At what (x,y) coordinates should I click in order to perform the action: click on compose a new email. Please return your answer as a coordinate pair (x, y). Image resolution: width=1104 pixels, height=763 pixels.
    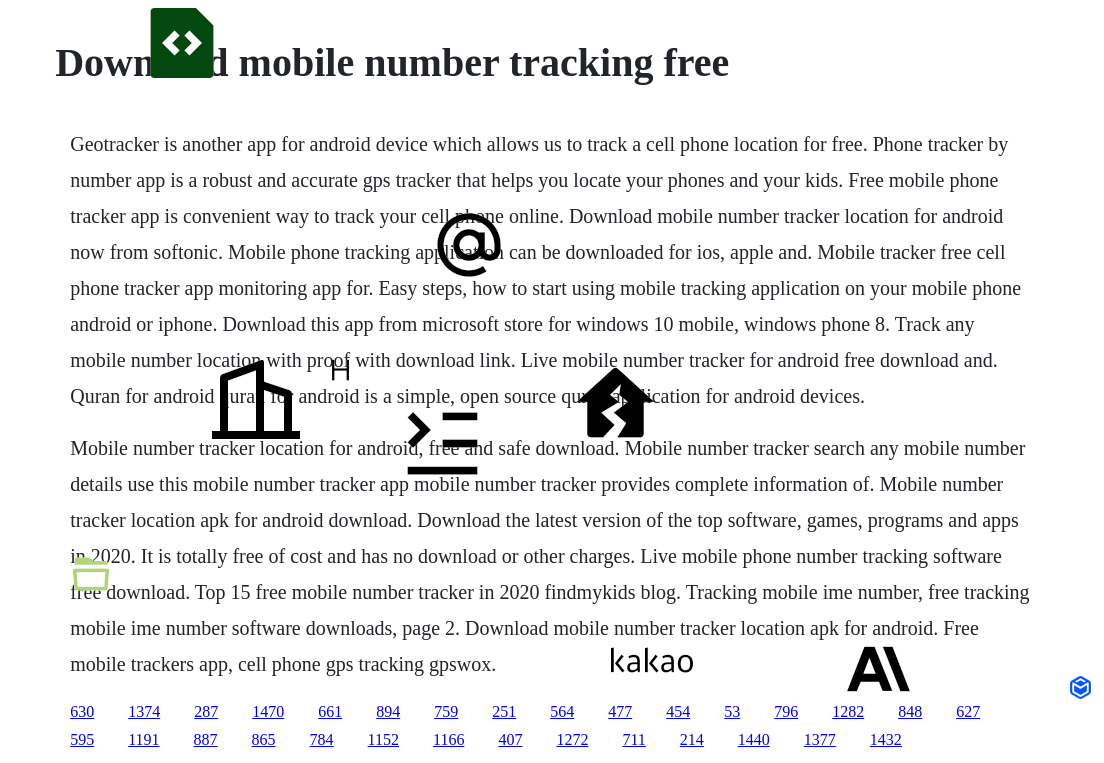
    Looking at the image, I should click on (469, 245).